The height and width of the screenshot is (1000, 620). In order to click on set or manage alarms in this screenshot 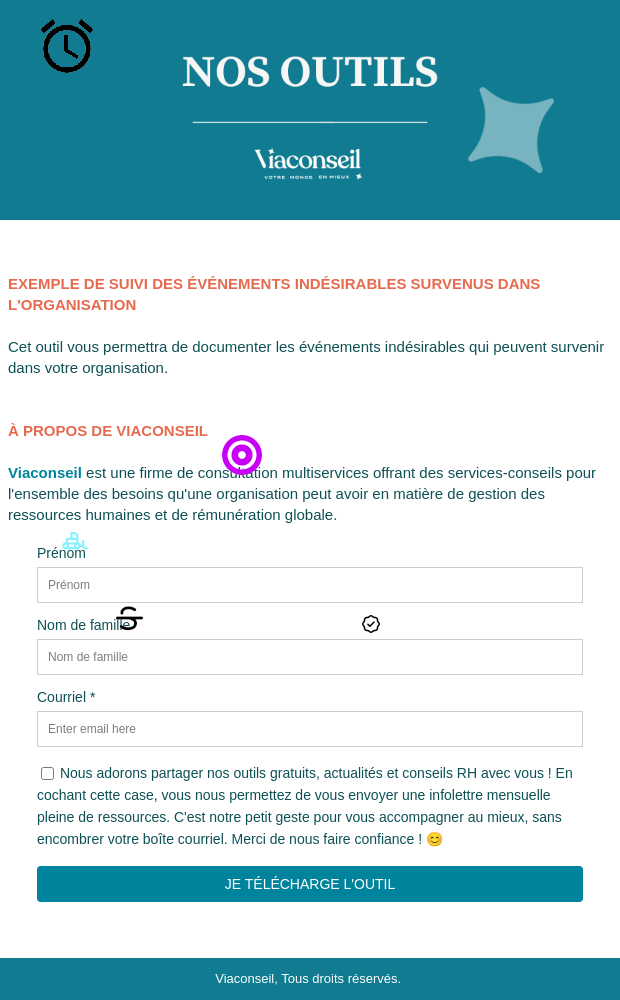, I will do `click(67, 46)`.